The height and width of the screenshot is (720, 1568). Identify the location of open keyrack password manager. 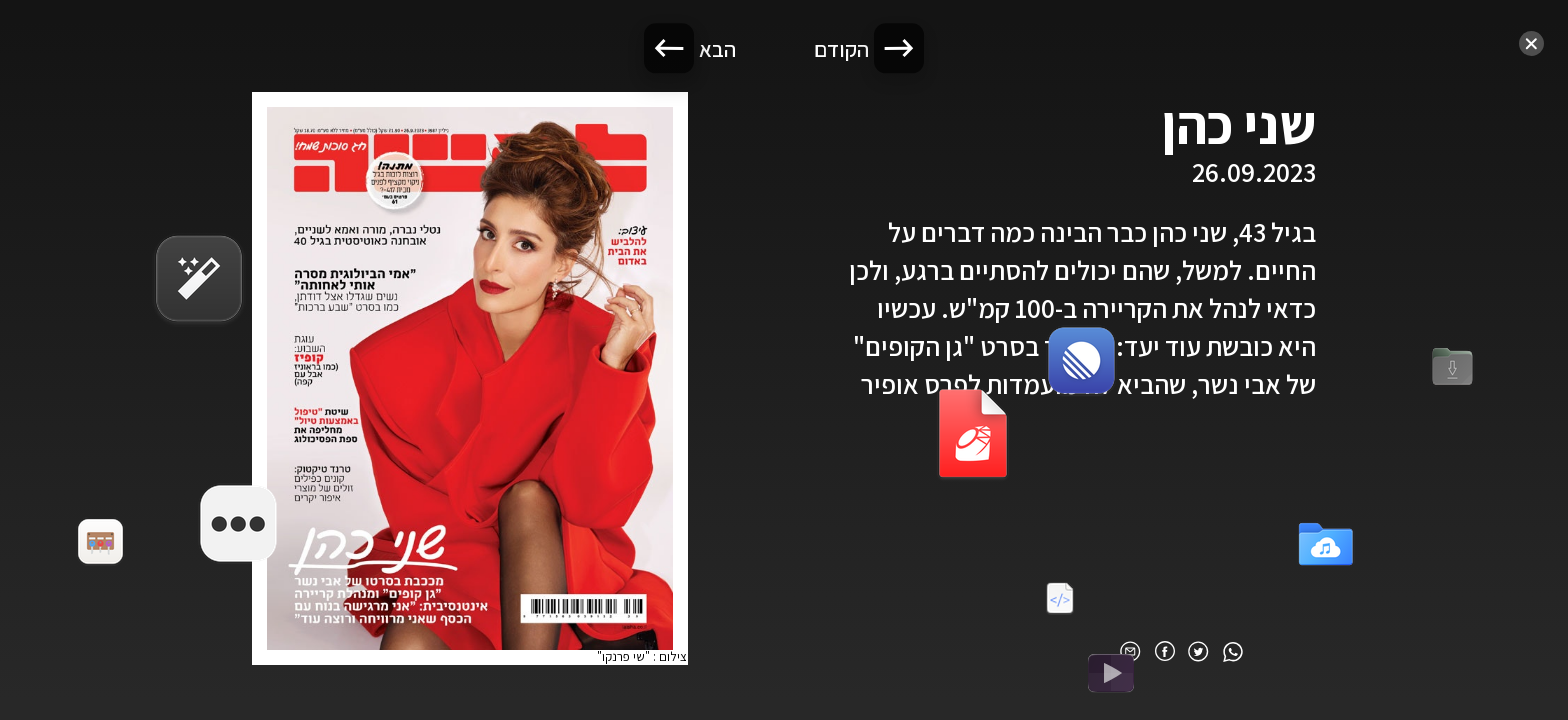
(100, 541).